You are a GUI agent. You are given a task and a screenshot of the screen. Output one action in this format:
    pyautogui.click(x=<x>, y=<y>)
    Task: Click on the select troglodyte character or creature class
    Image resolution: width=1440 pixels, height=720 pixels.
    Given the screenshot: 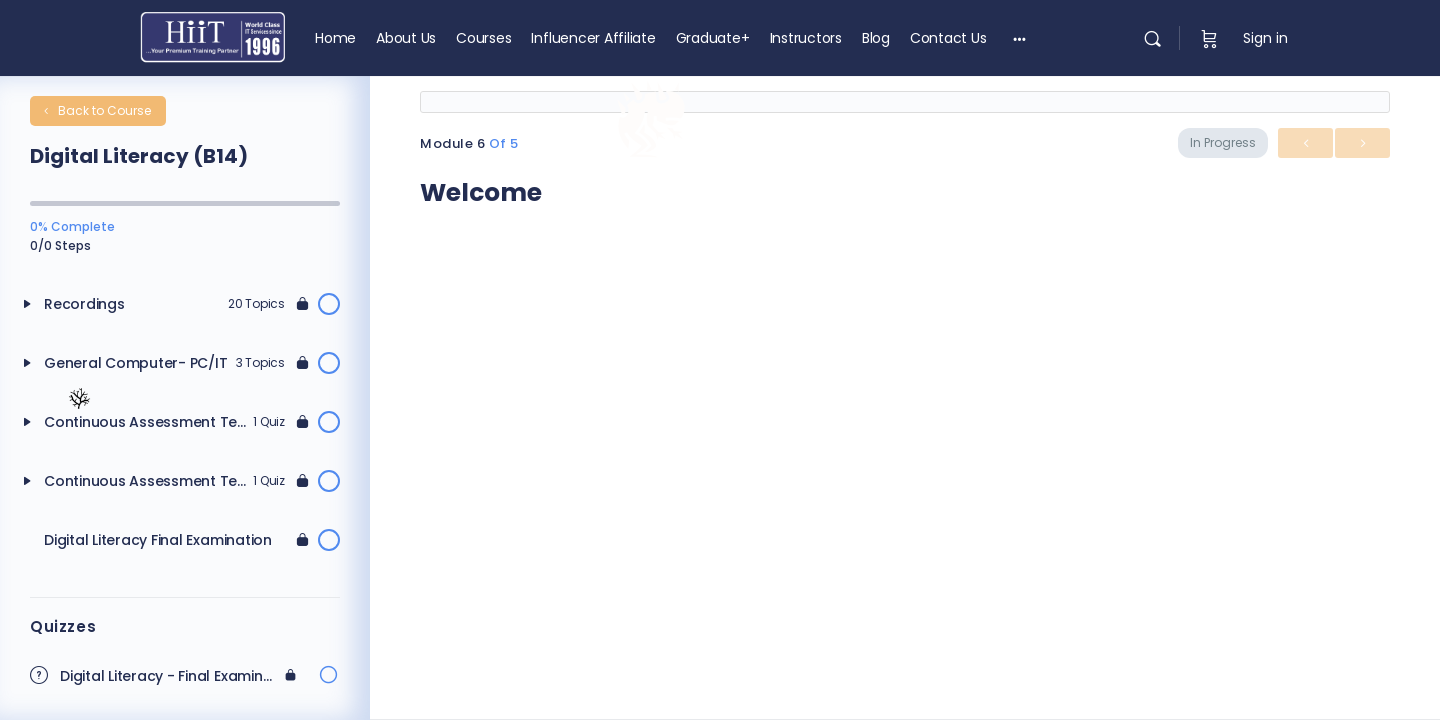 What is the action you would take?
    pyautogui.click(x=651, y=119)
    